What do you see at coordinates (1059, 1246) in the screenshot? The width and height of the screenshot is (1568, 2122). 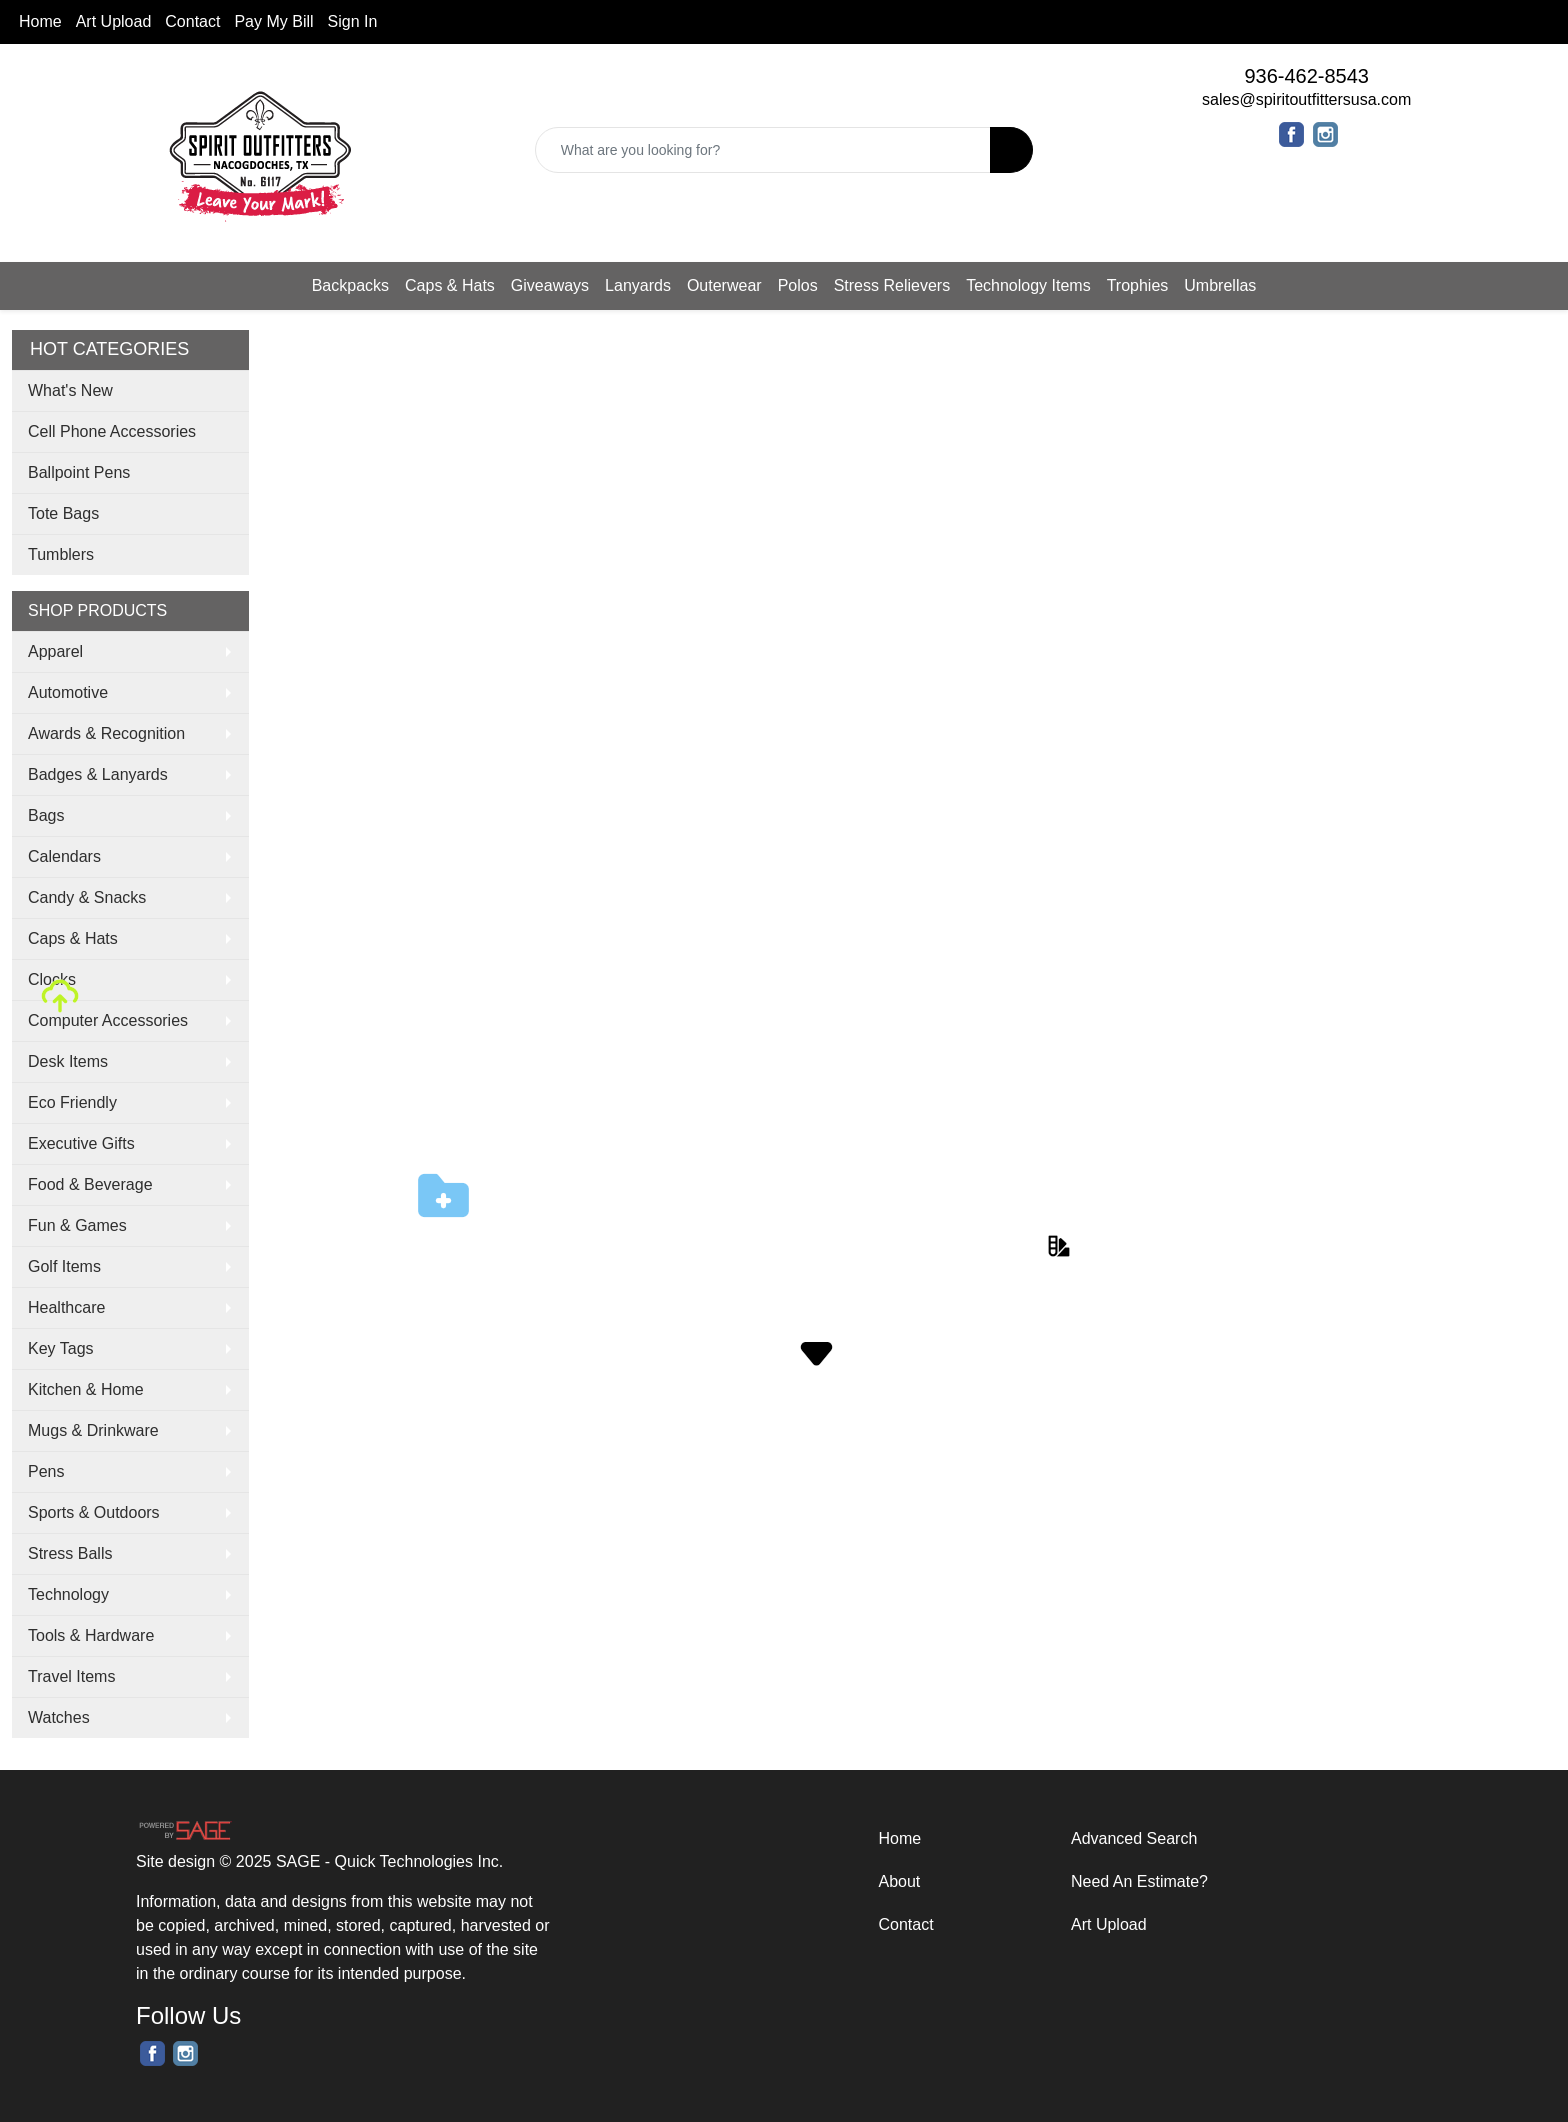 I see `access color palette or theme settings` at bounding box center [1059, 1246].